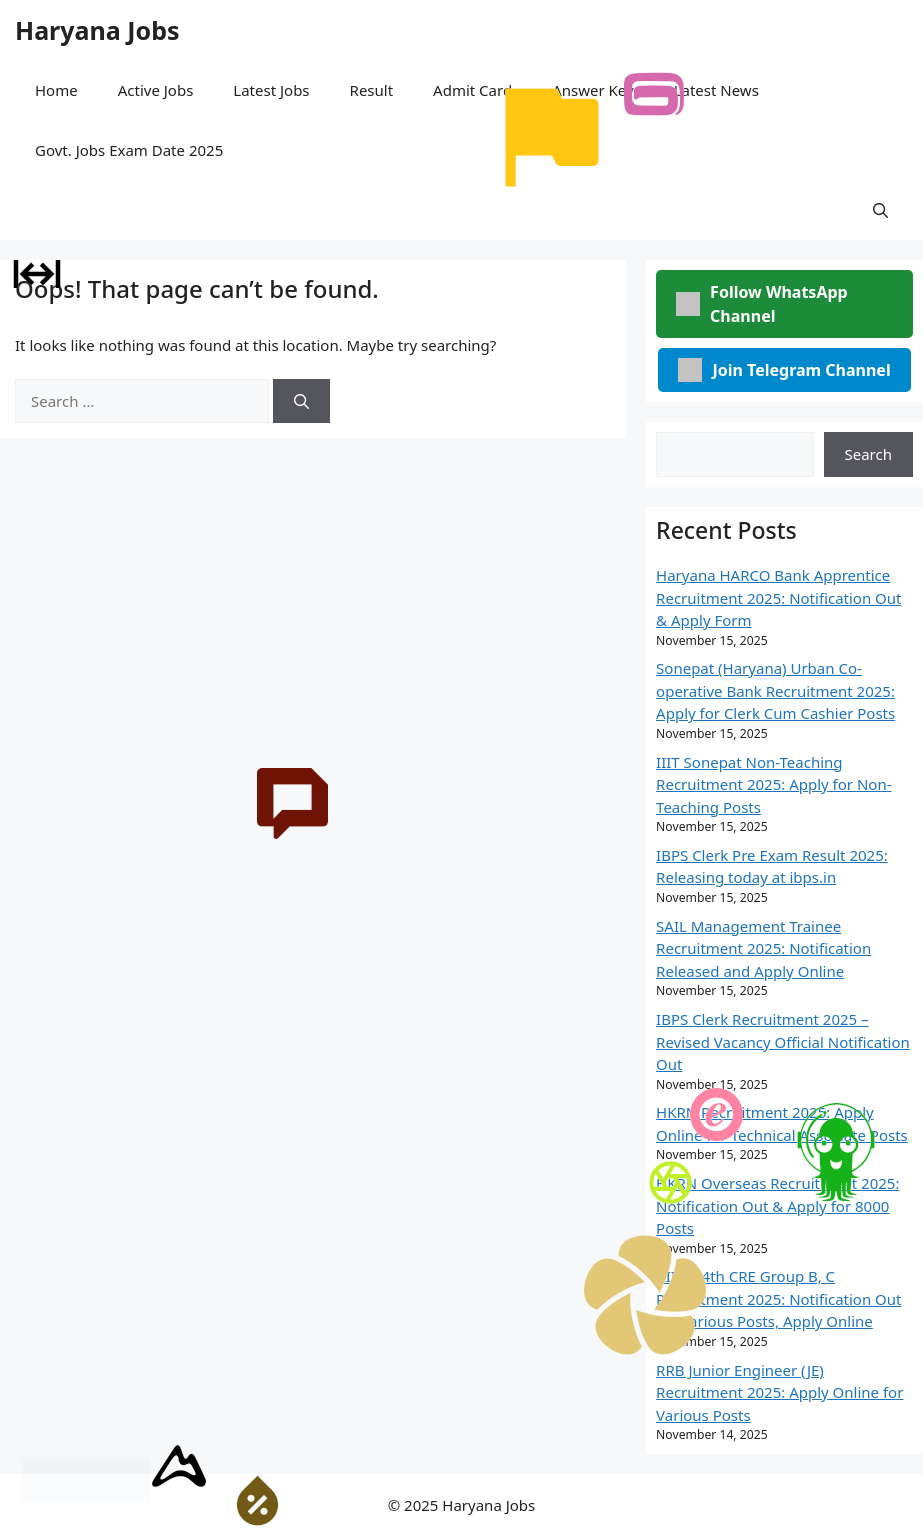 The width and height of the screenshot is (923, 1537). I want to click on open camera or take a photo, so click(670, 1182).